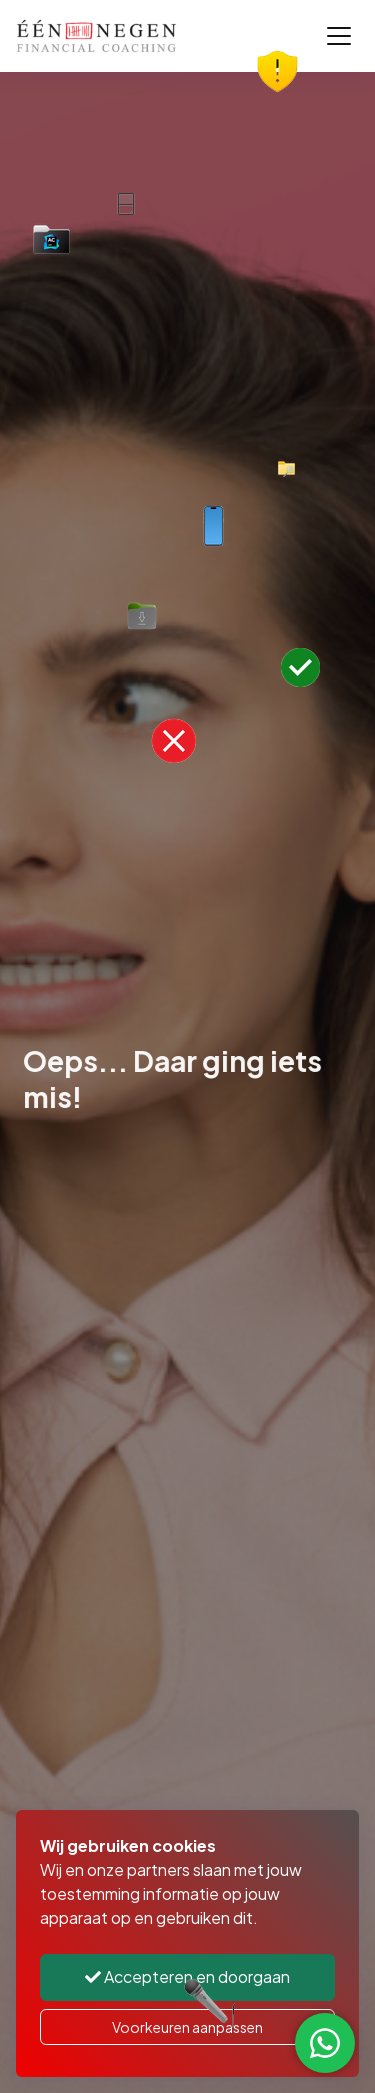 The image size is (375, 2093). Describe the element at coordinates (286, 468) in the screenshot. I see `search within folder contents` at that location.